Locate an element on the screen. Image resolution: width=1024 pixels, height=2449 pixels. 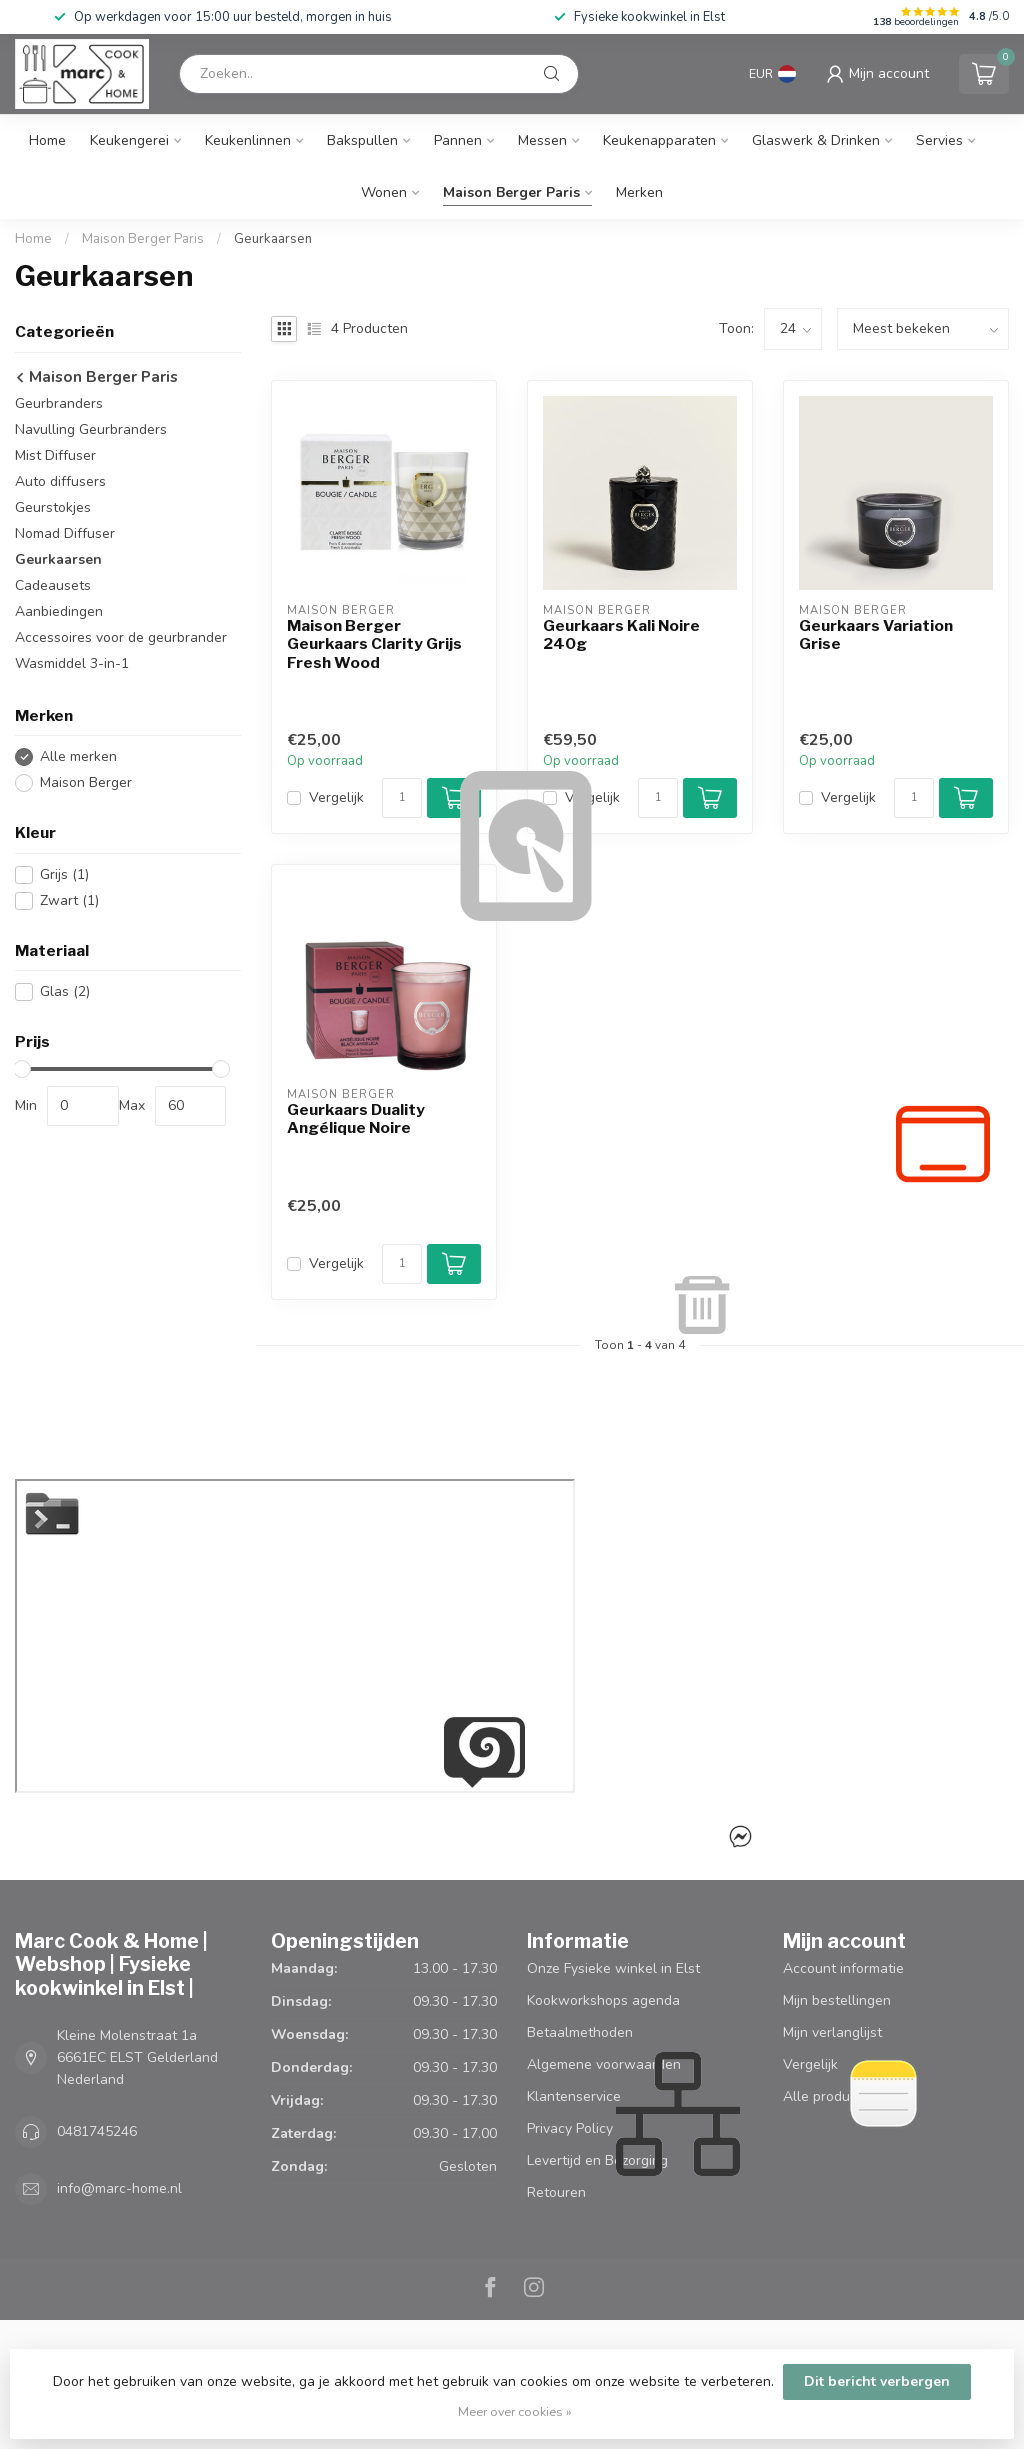
open windows terminal projects folder is located at coordinates (52, 1515).